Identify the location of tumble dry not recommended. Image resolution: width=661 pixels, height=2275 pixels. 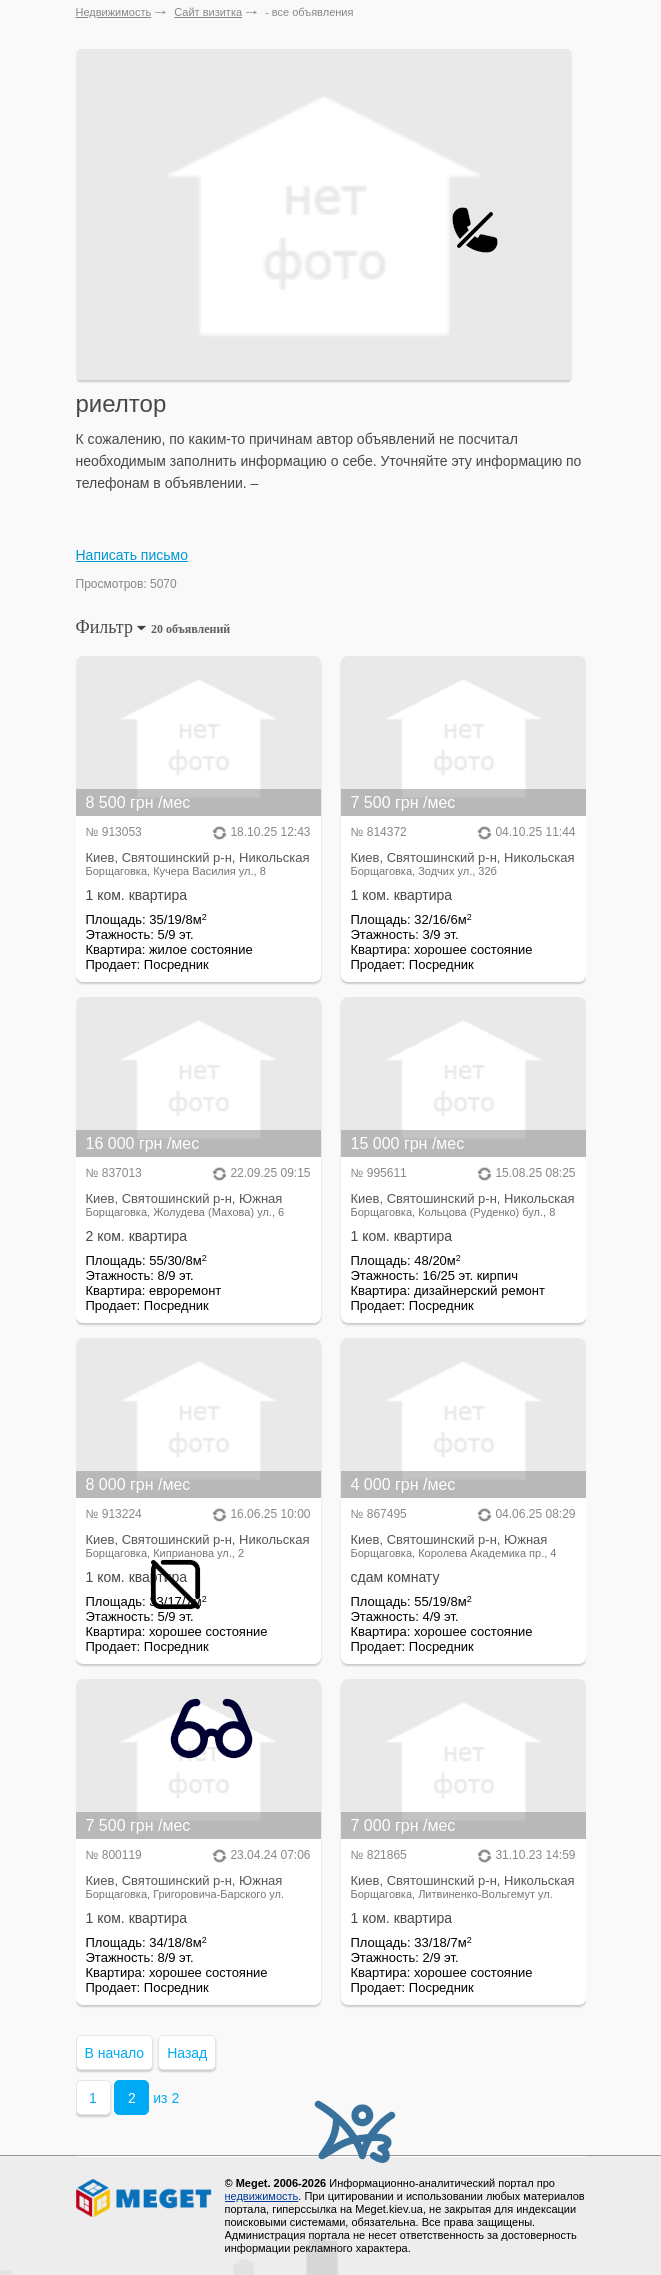
(175, 1584).